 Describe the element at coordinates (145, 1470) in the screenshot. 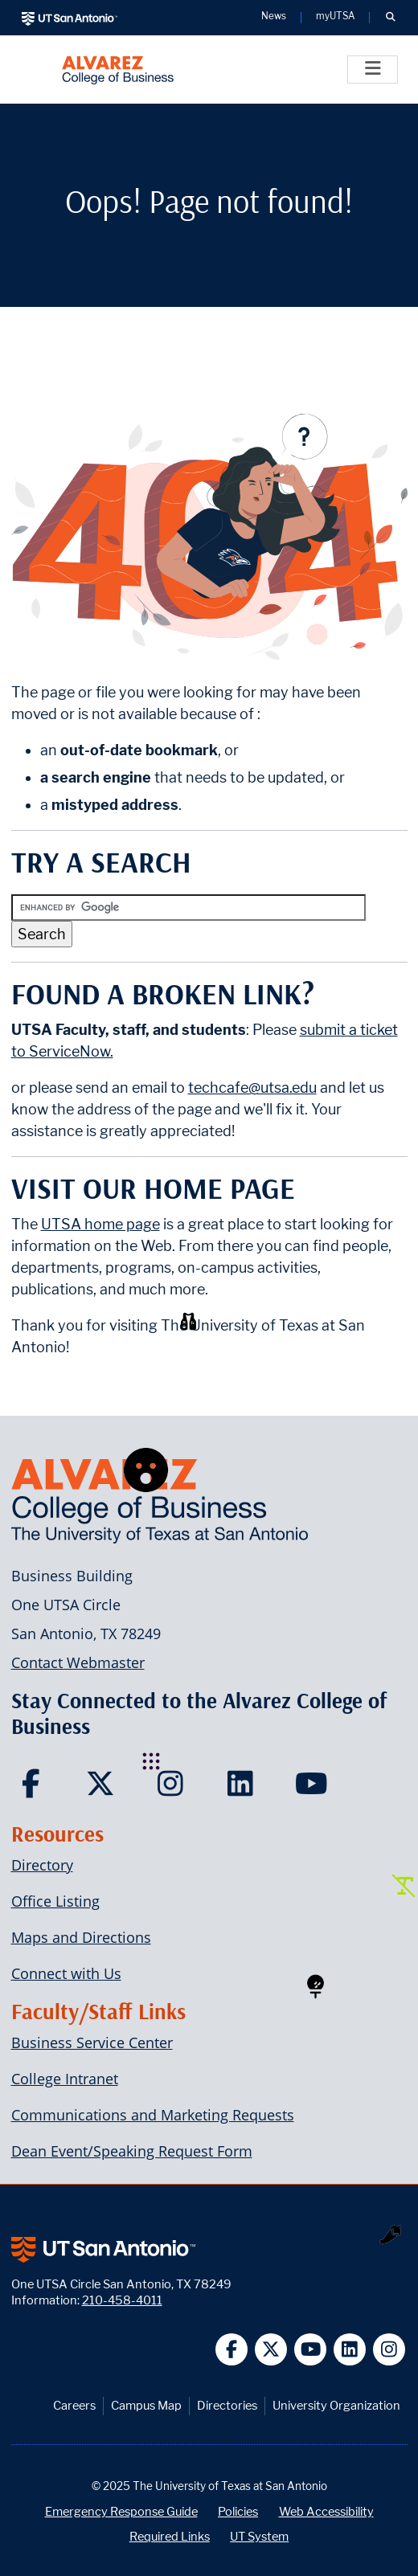

I see `indicates a surprise or unexpected event notification` at that location.